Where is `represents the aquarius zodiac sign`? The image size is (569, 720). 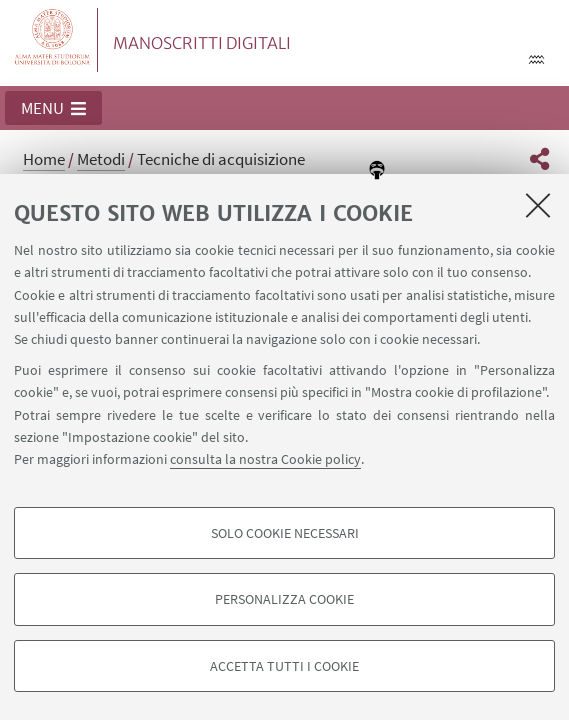 represents the aquarius zodiac sign is located at coordinates (536, 59).